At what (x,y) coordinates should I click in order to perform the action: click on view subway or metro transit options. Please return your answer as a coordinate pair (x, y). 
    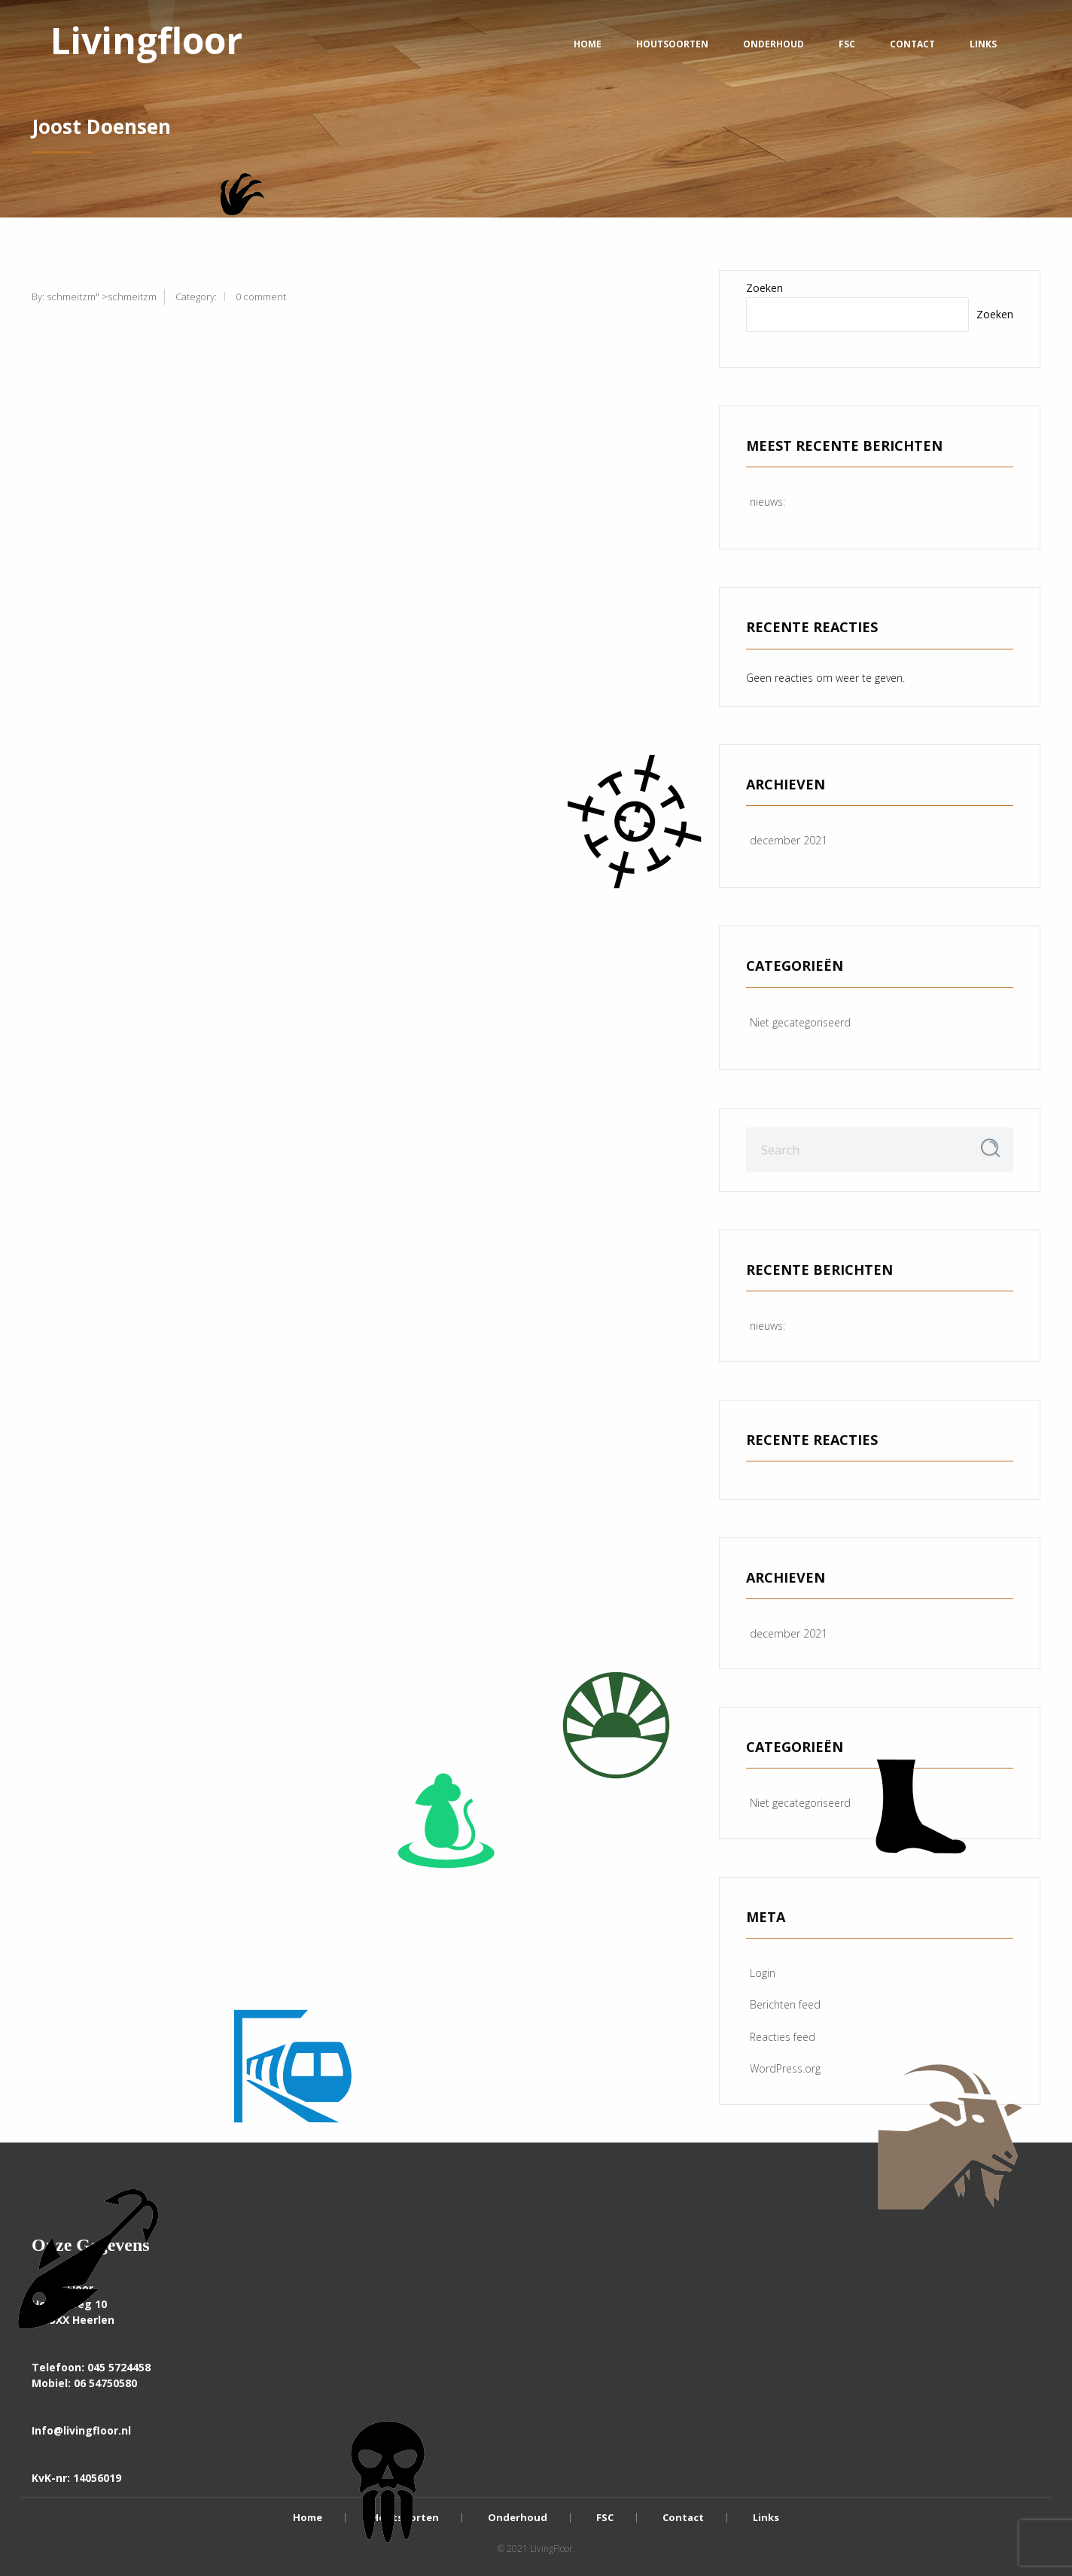
    Looking at the image, I should click on (292, 2066).